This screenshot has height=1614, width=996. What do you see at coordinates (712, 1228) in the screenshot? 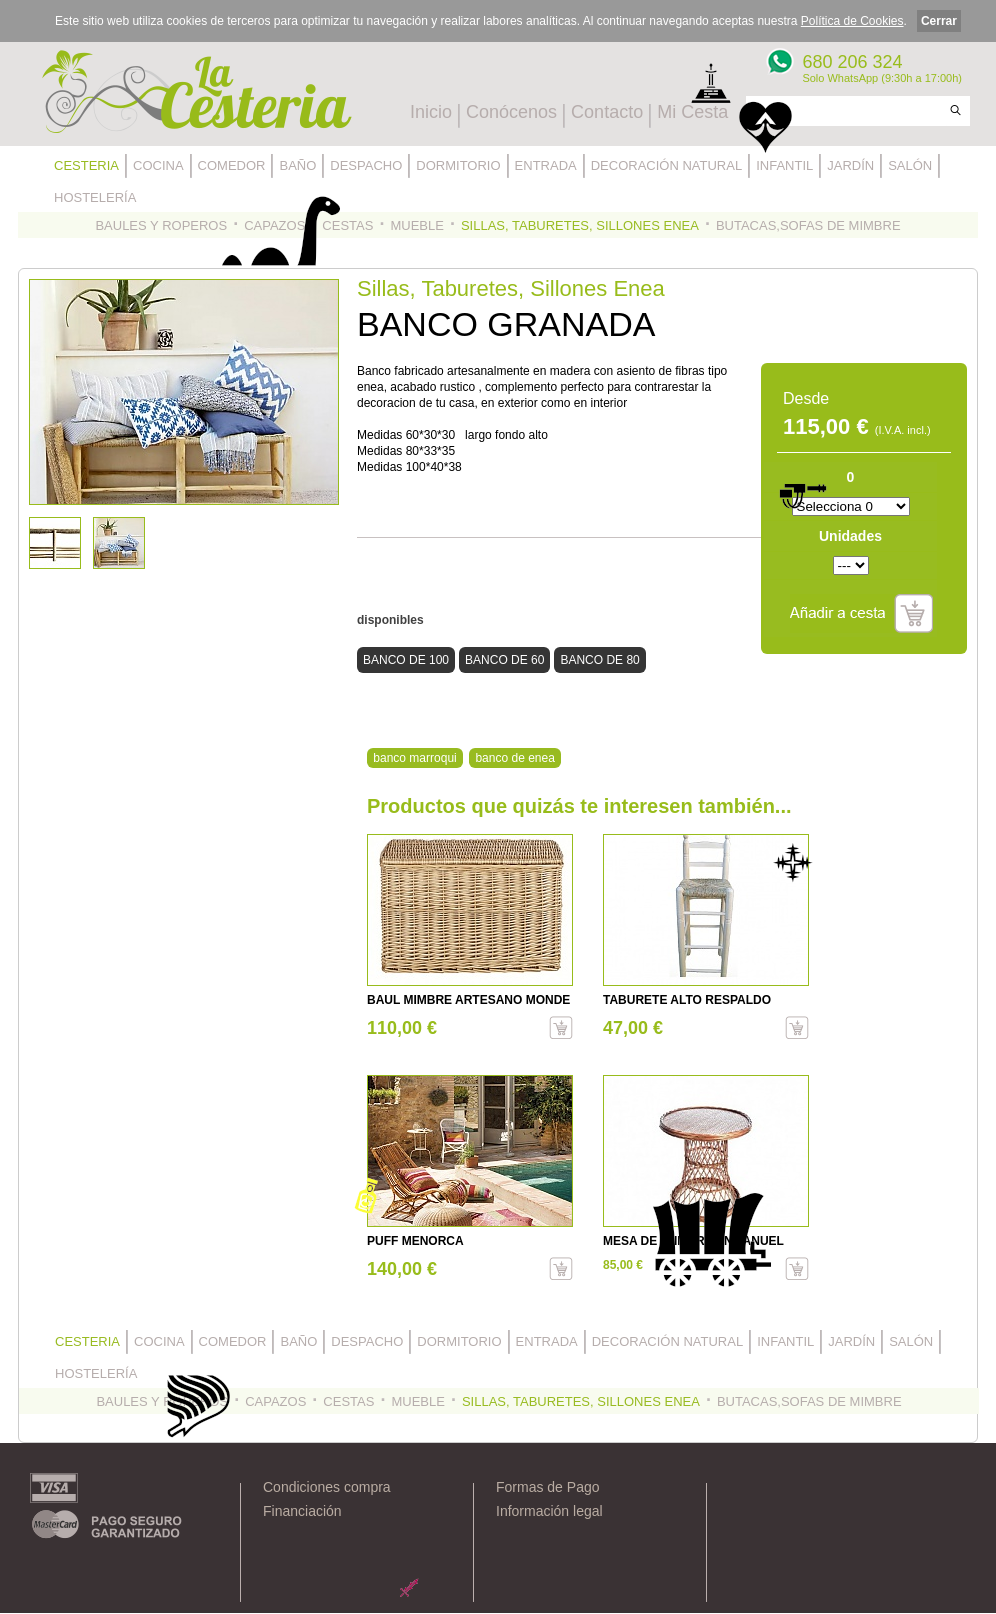
I see `access western or frontier-themed game content` at bounding box center [712, 1228].